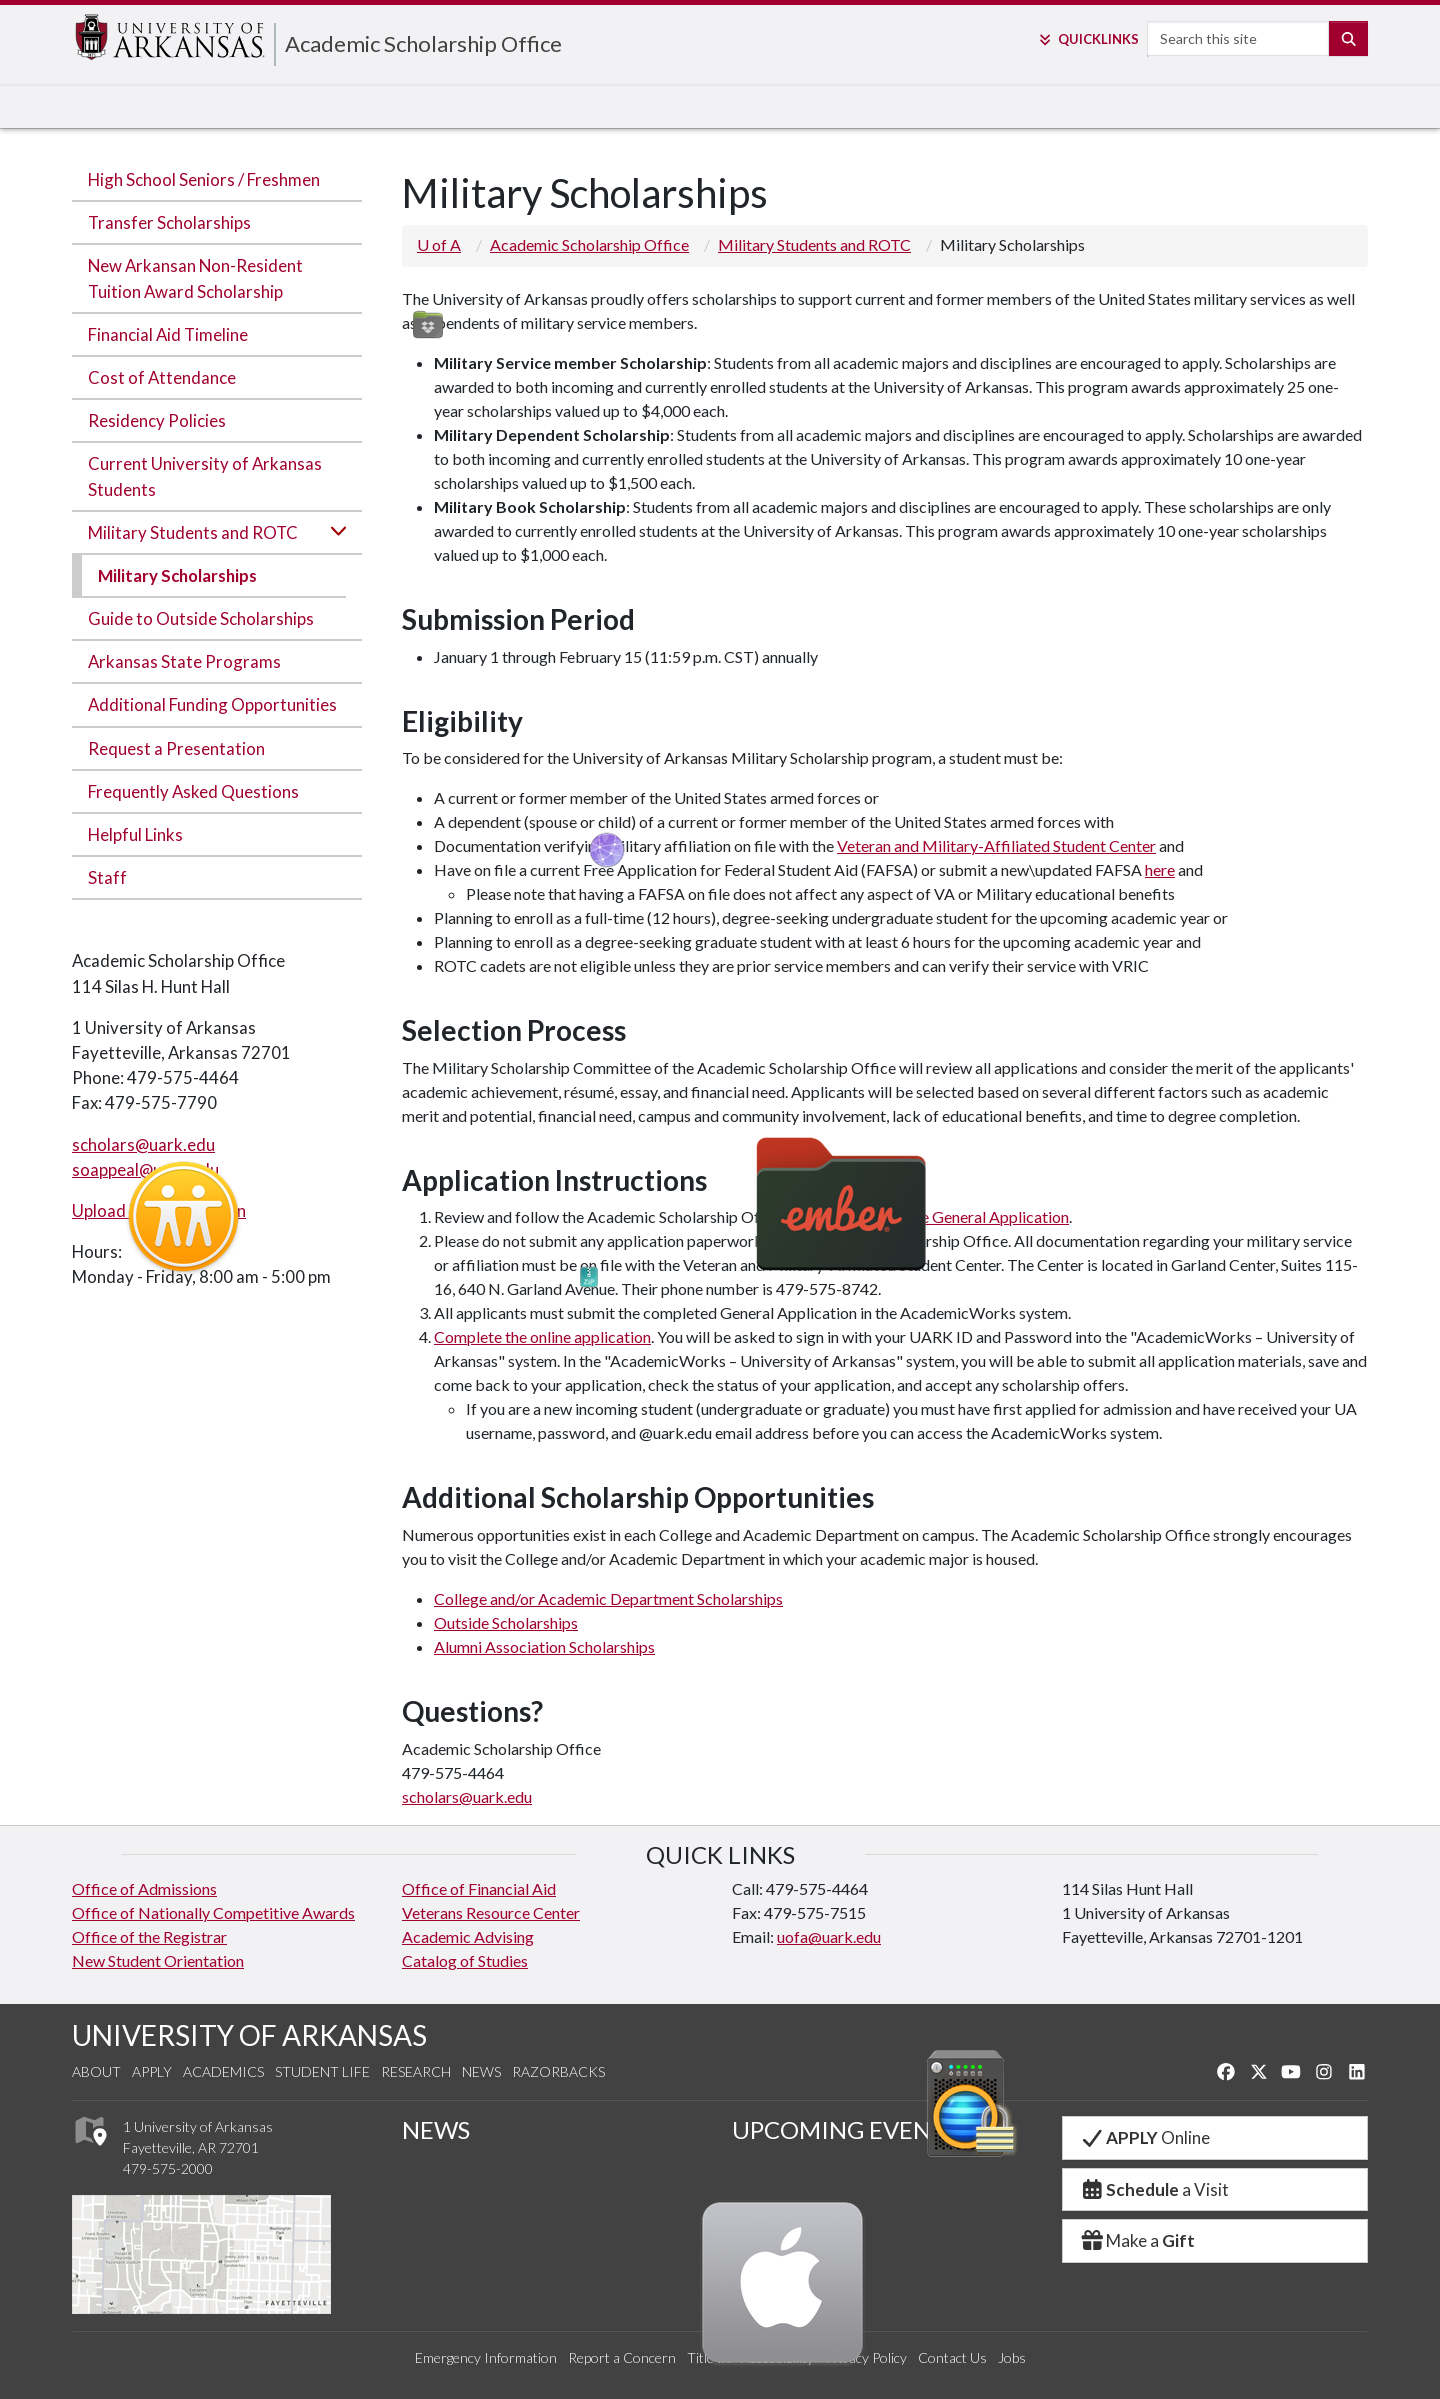 Image resolution: width=1440 pixels, height=2399 pixels. I want to click on compressed zip archive file, so click(589, 1277).